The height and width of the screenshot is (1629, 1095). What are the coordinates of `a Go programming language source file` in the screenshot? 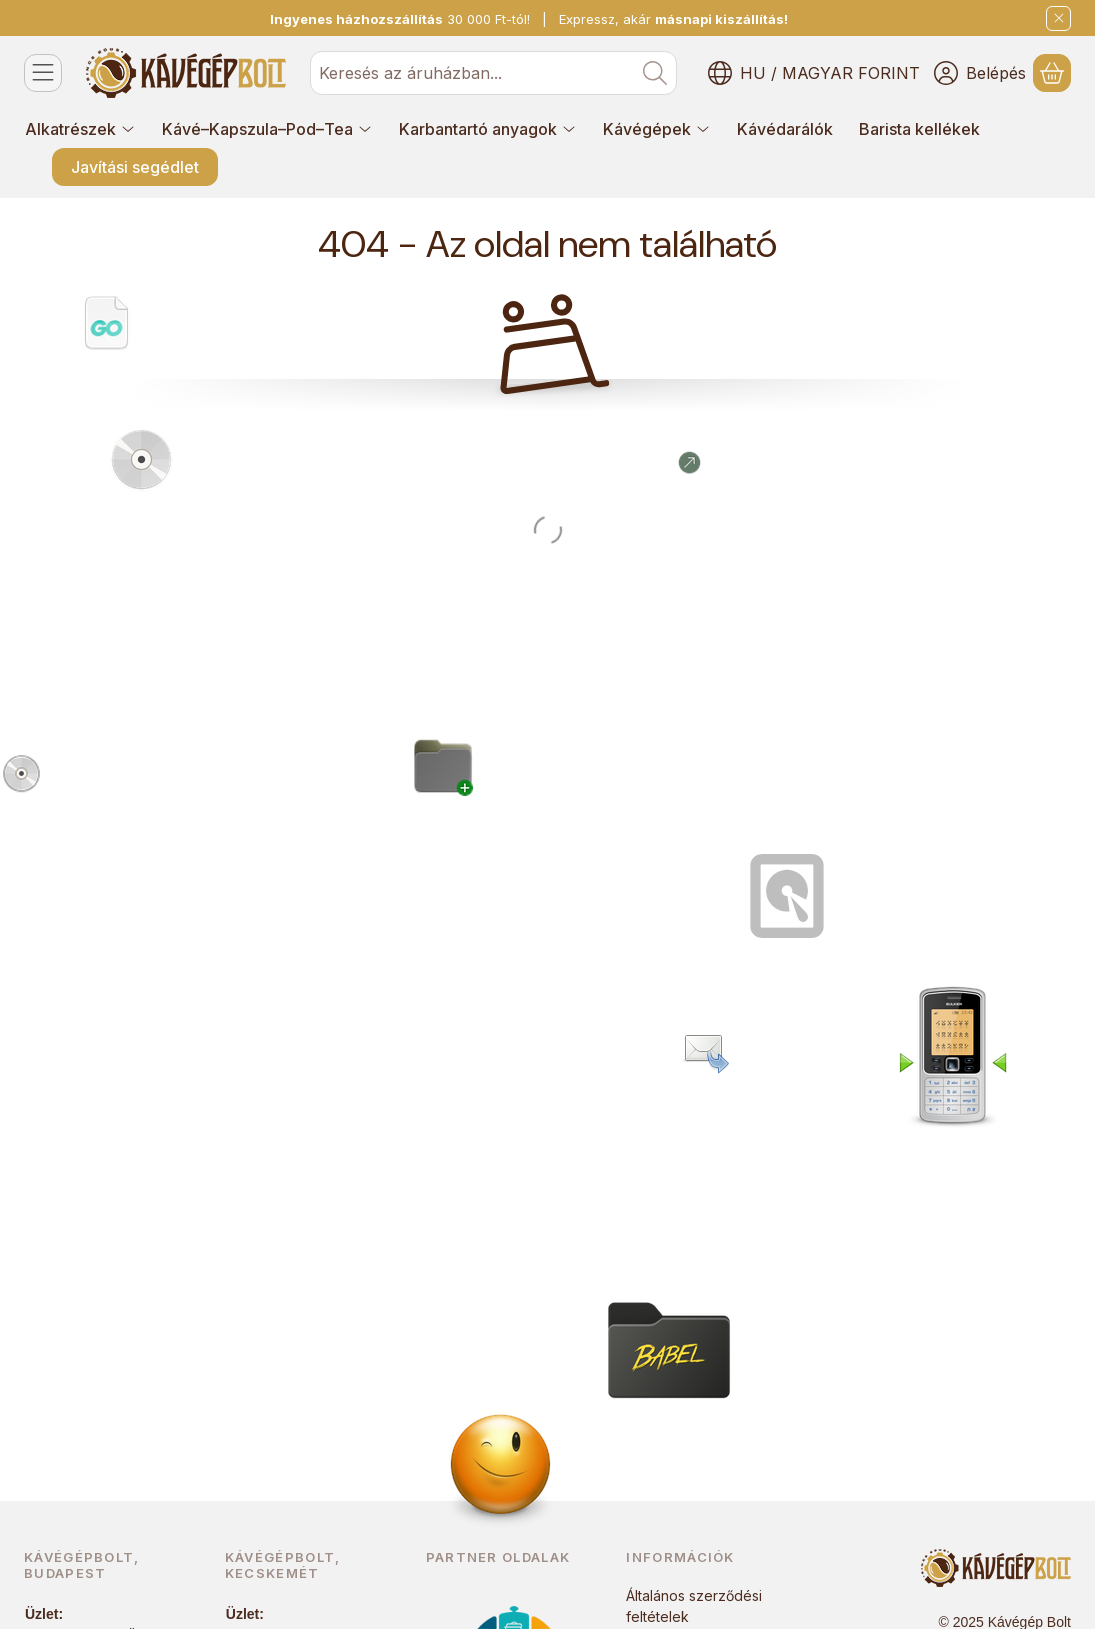 It's located at (106, 322).